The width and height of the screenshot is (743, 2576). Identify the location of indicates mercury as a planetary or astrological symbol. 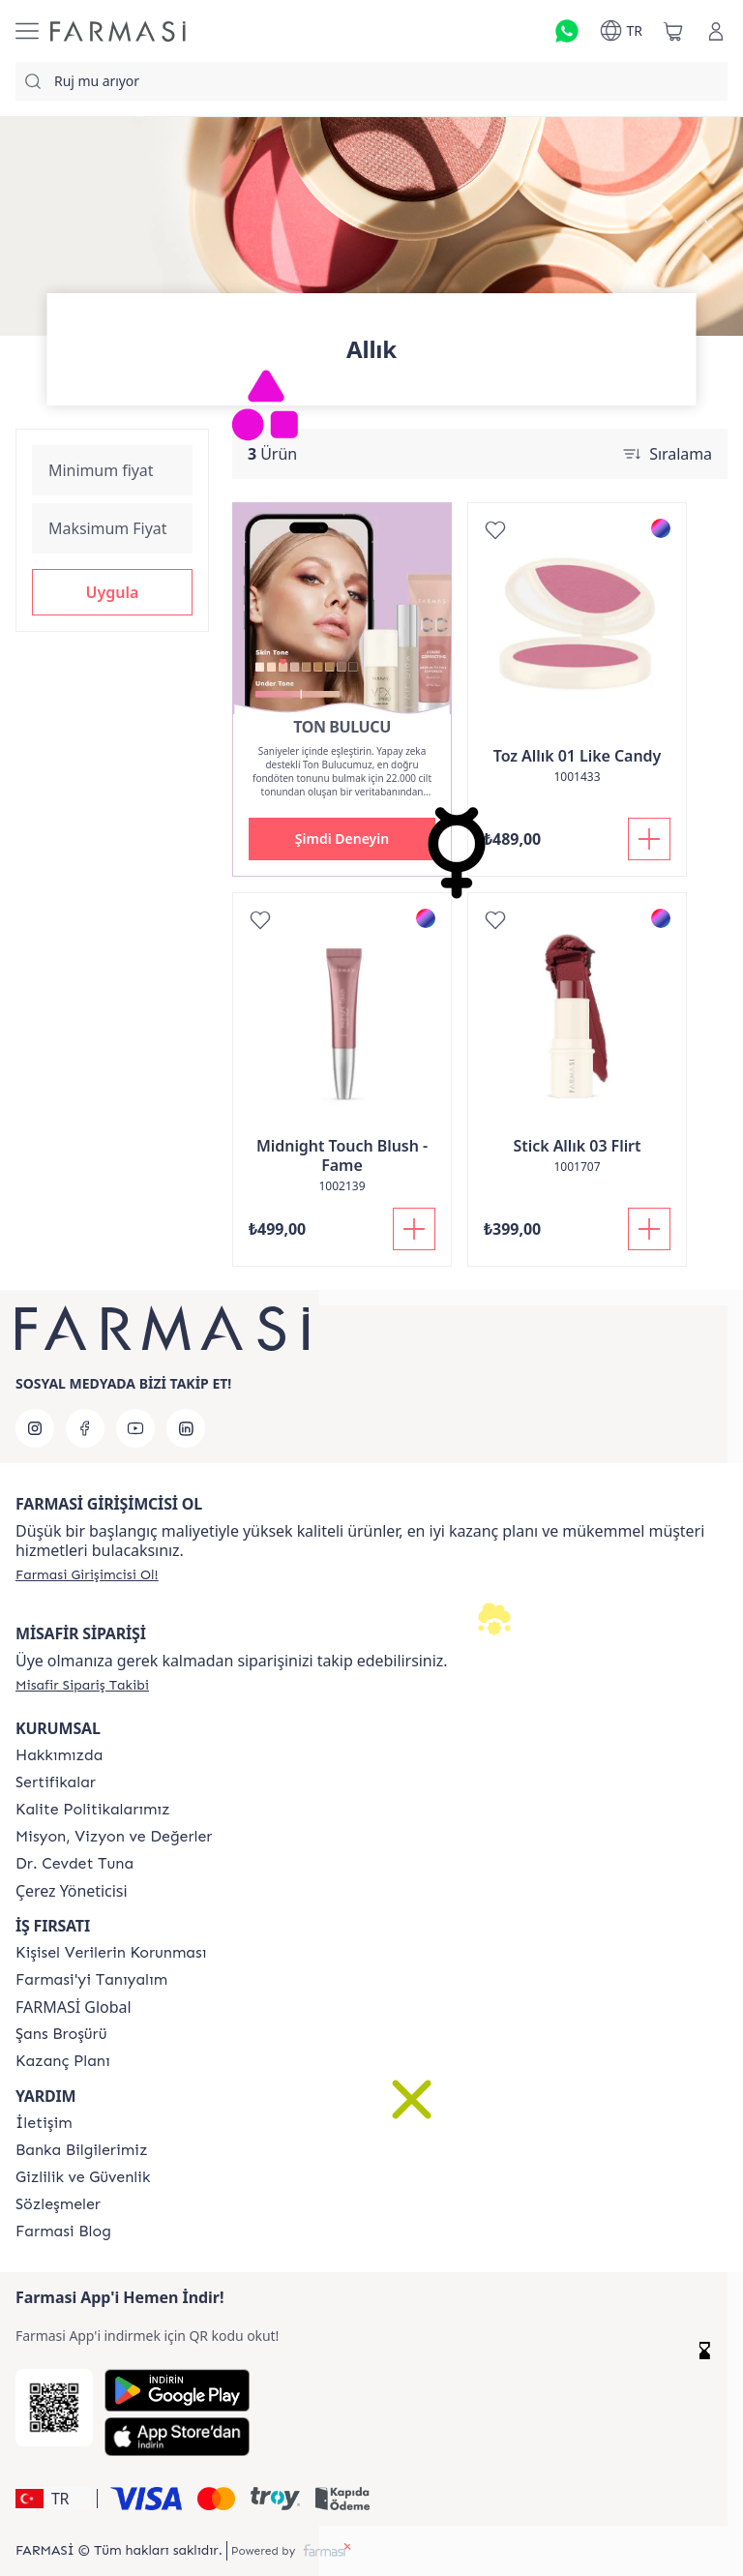
(457, 852).